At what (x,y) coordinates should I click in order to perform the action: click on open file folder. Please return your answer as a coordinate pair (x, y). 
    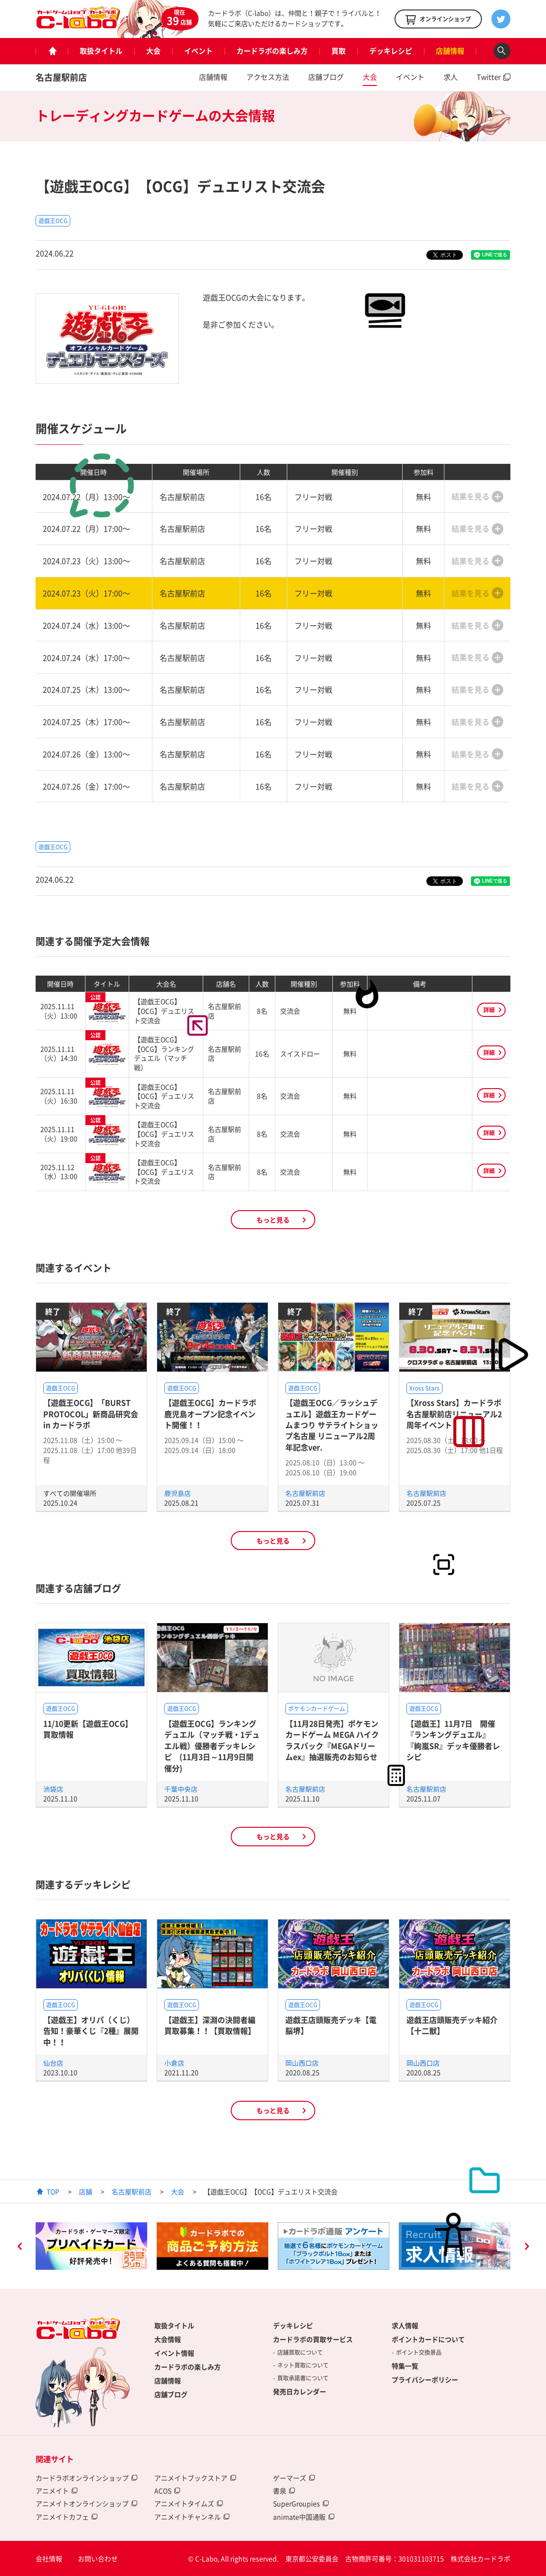
    Looking at the image, I should click on (484, 2180).